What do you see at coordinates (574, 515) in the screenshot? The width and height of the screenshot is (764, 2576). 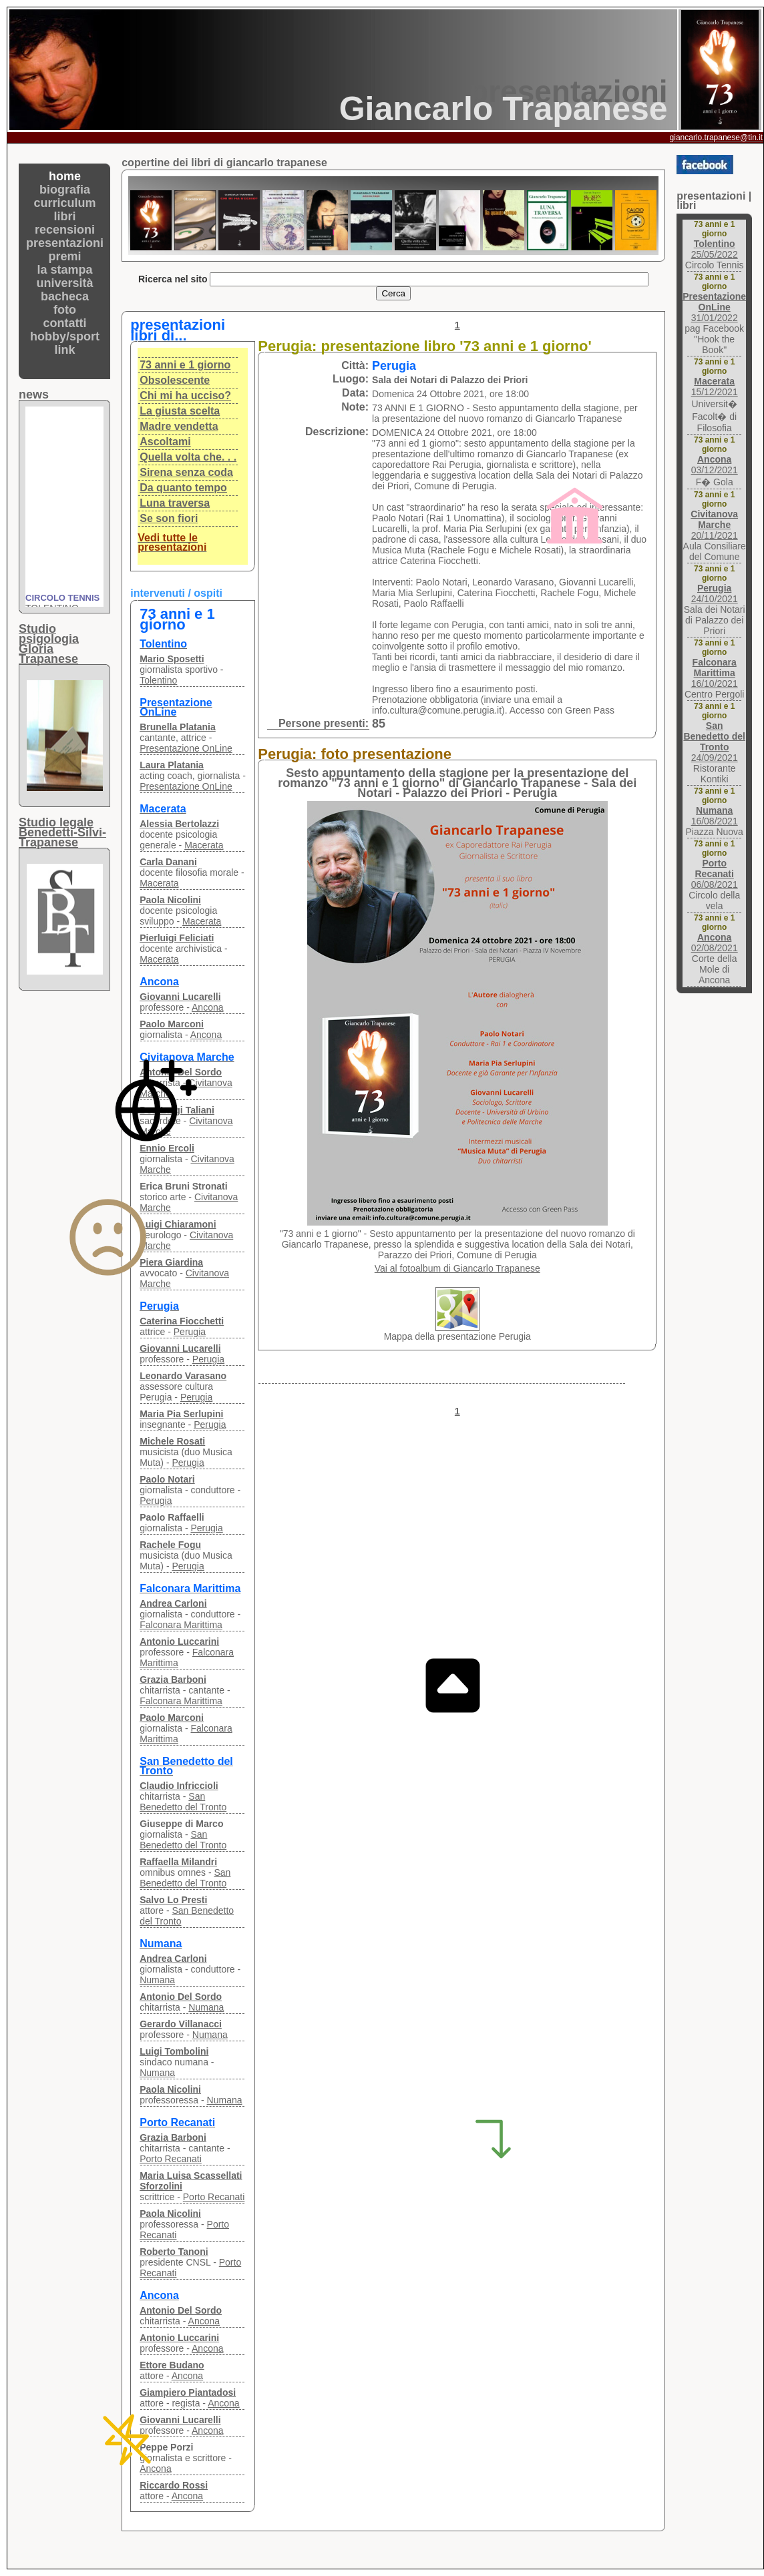 I see `access library or archives` at bounding box center [574, 515].